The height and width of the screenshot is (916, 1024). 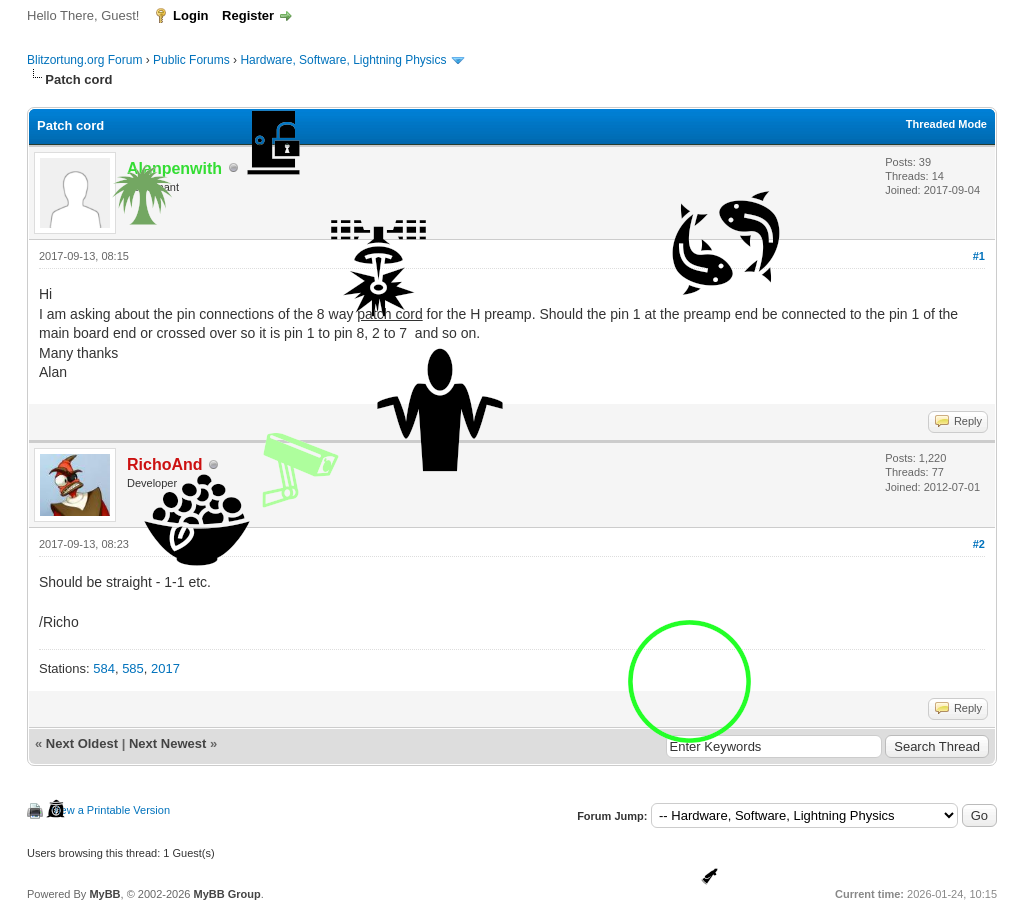 I want to click on indicates a fountain or water feature location, so click(x=142, y=194).